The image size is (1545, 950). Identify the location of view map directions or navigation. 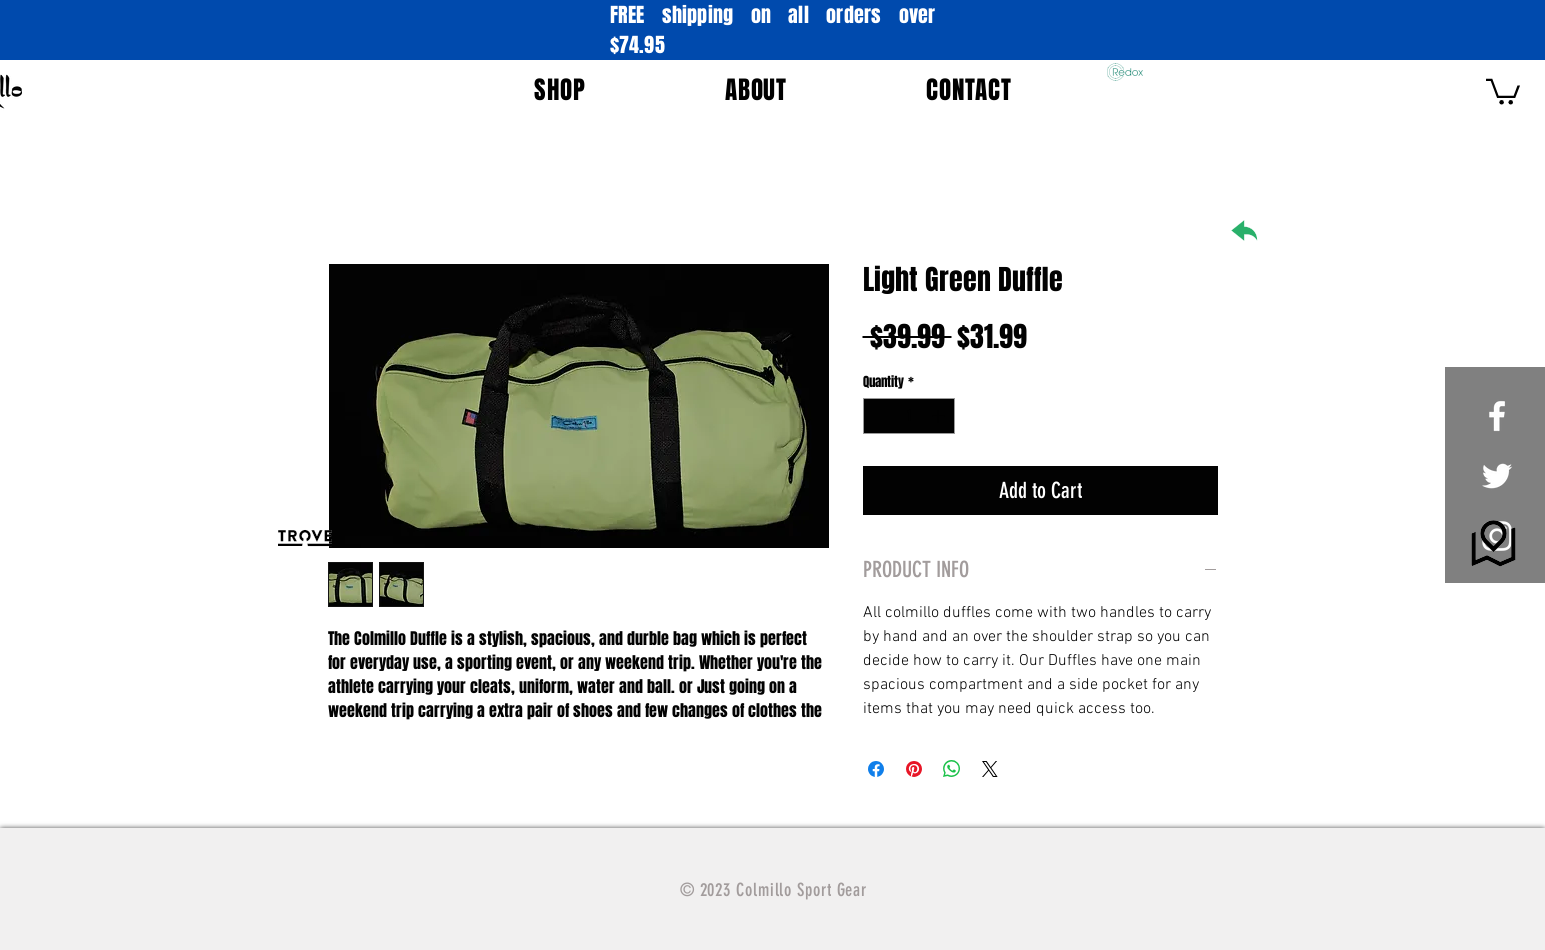
(1493, 544).